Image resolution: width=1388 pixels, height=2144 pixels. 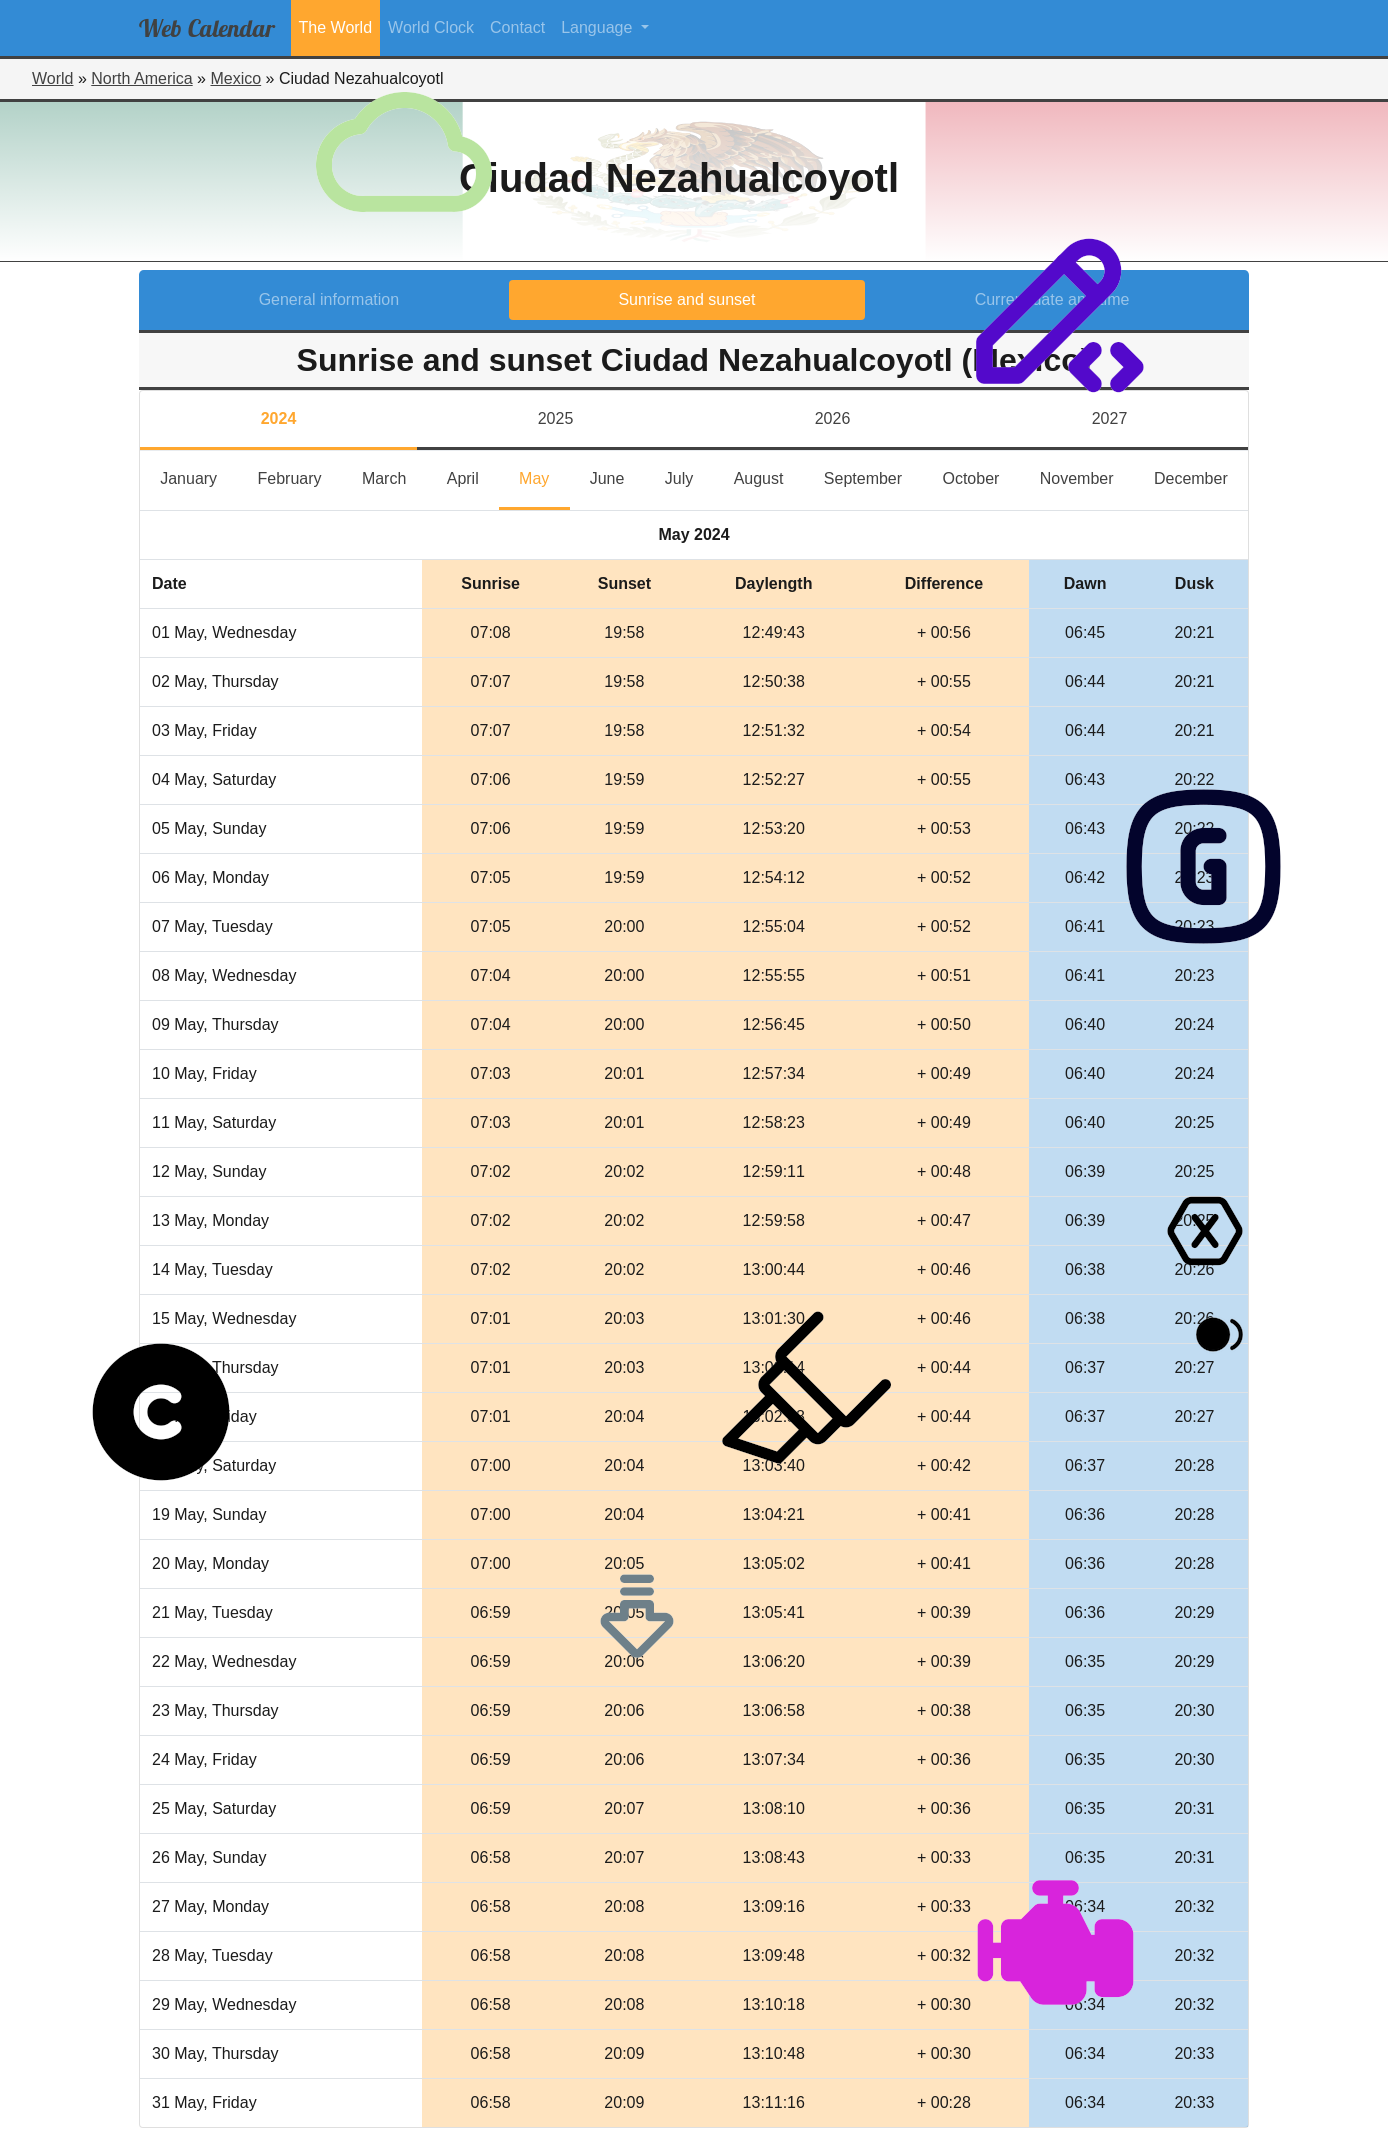 What do you see at coordinates (801, 1396) in the screenshot?
I see `highlight or mark selected text` at bounding box center [801, 1396].